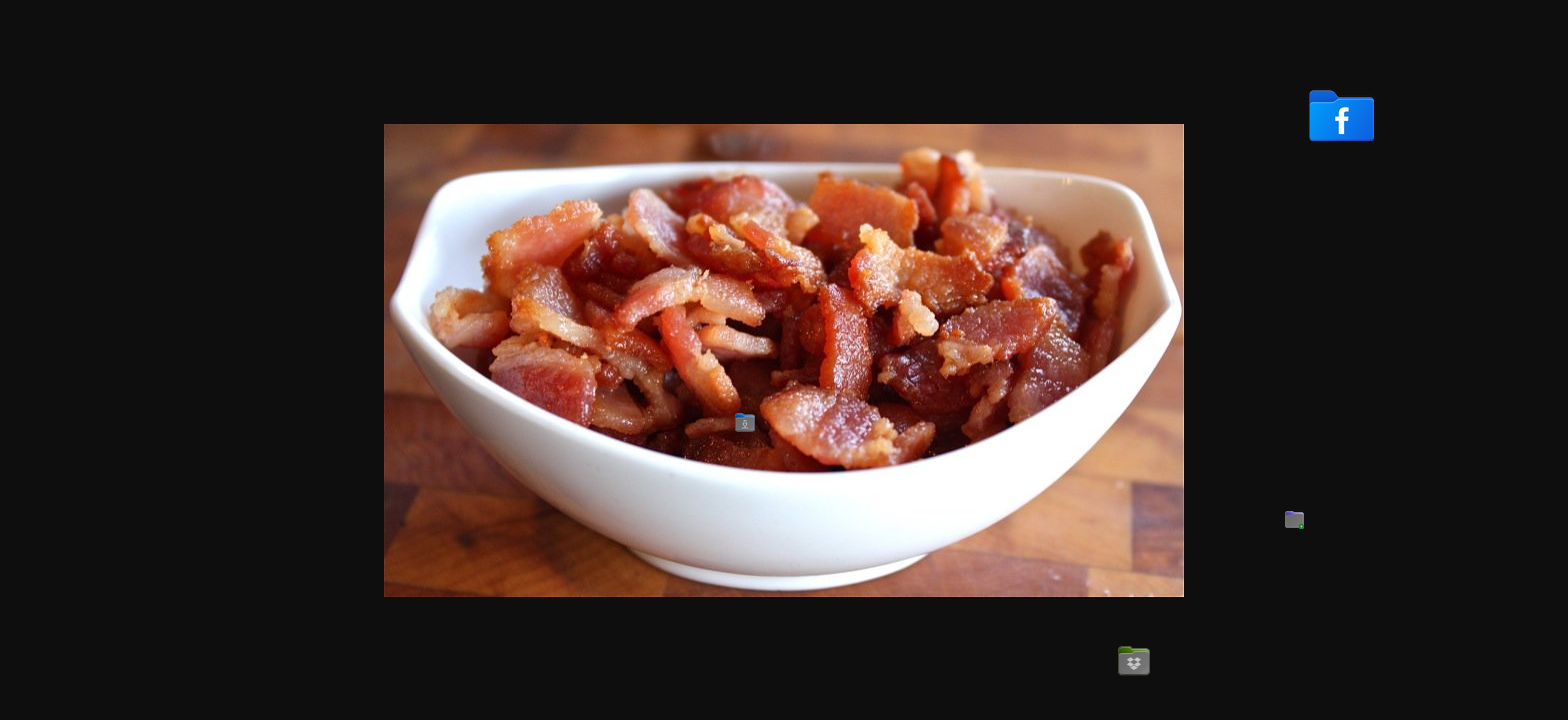  What do you see at coordinates (1341, 117) in the screenshot?
I see `open folder containing facebook-related files` at bounding box center [1341, 117].